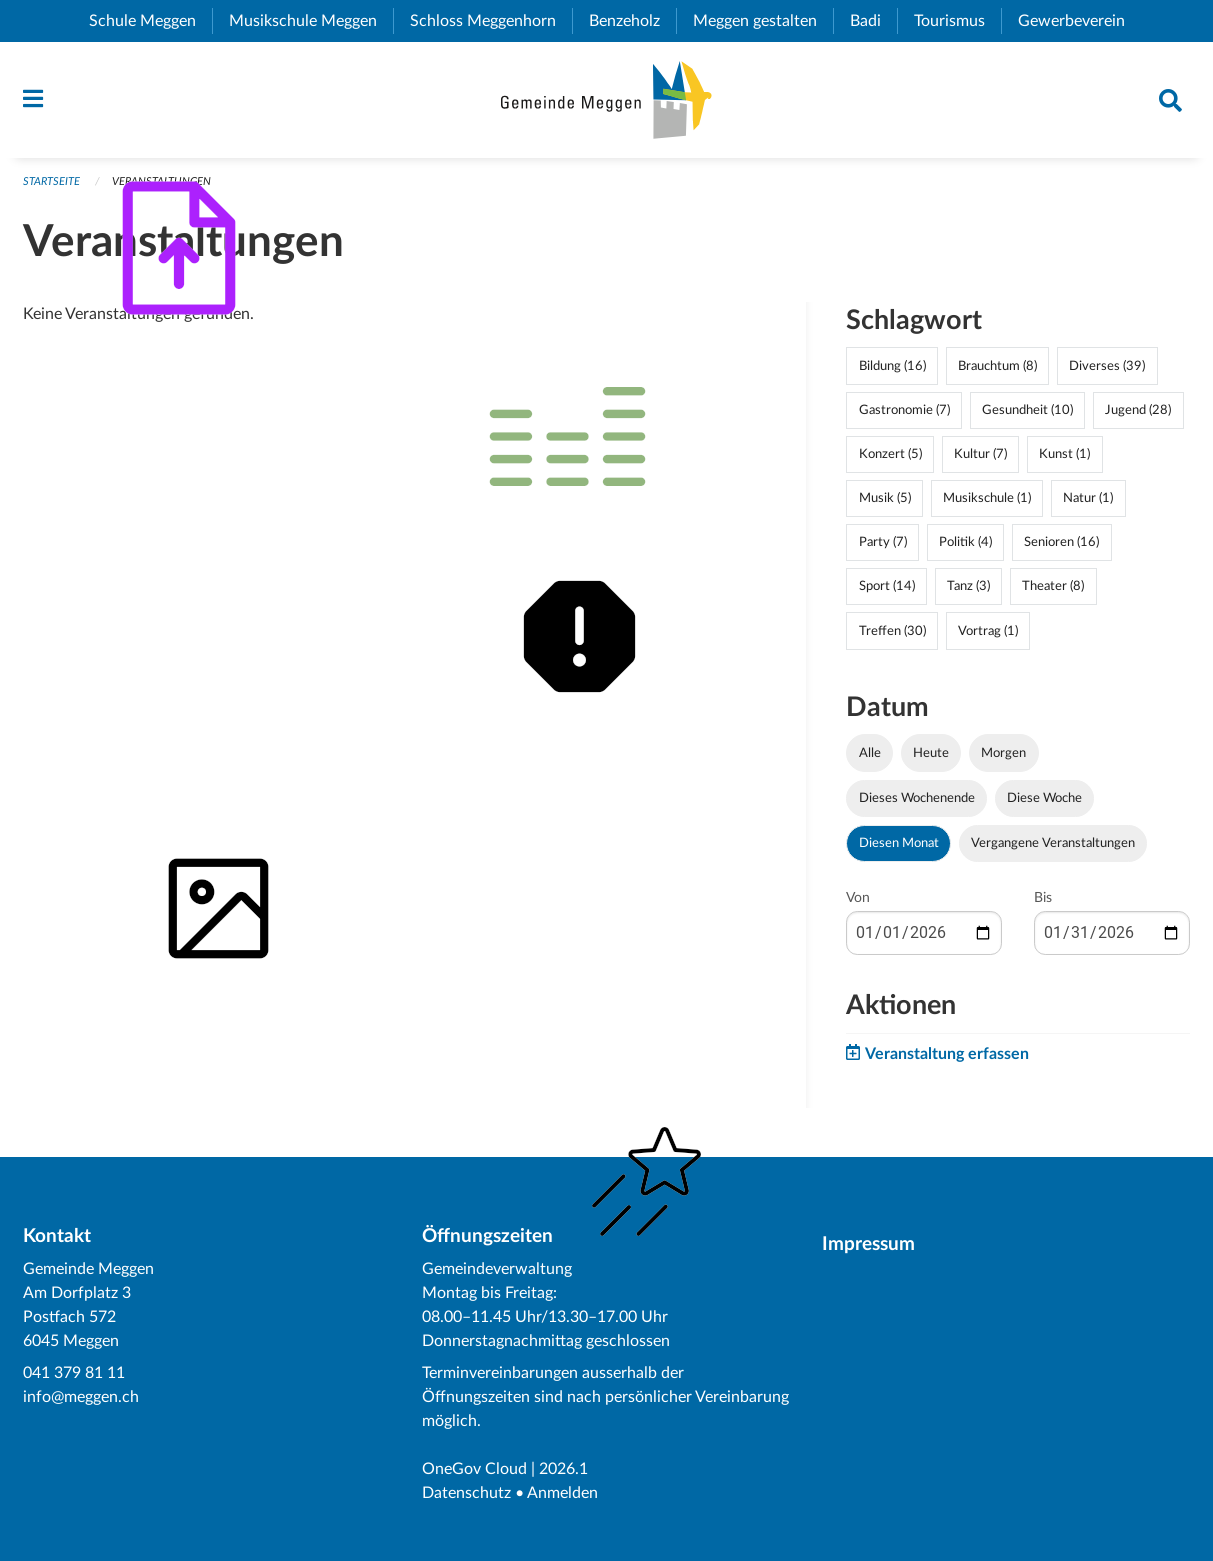 The width and height of the screenshot is (1213, 1561). Describe the element at coordinates (646, 1181) in the screenshot. I see `add to favorites or wishlist` at that location.